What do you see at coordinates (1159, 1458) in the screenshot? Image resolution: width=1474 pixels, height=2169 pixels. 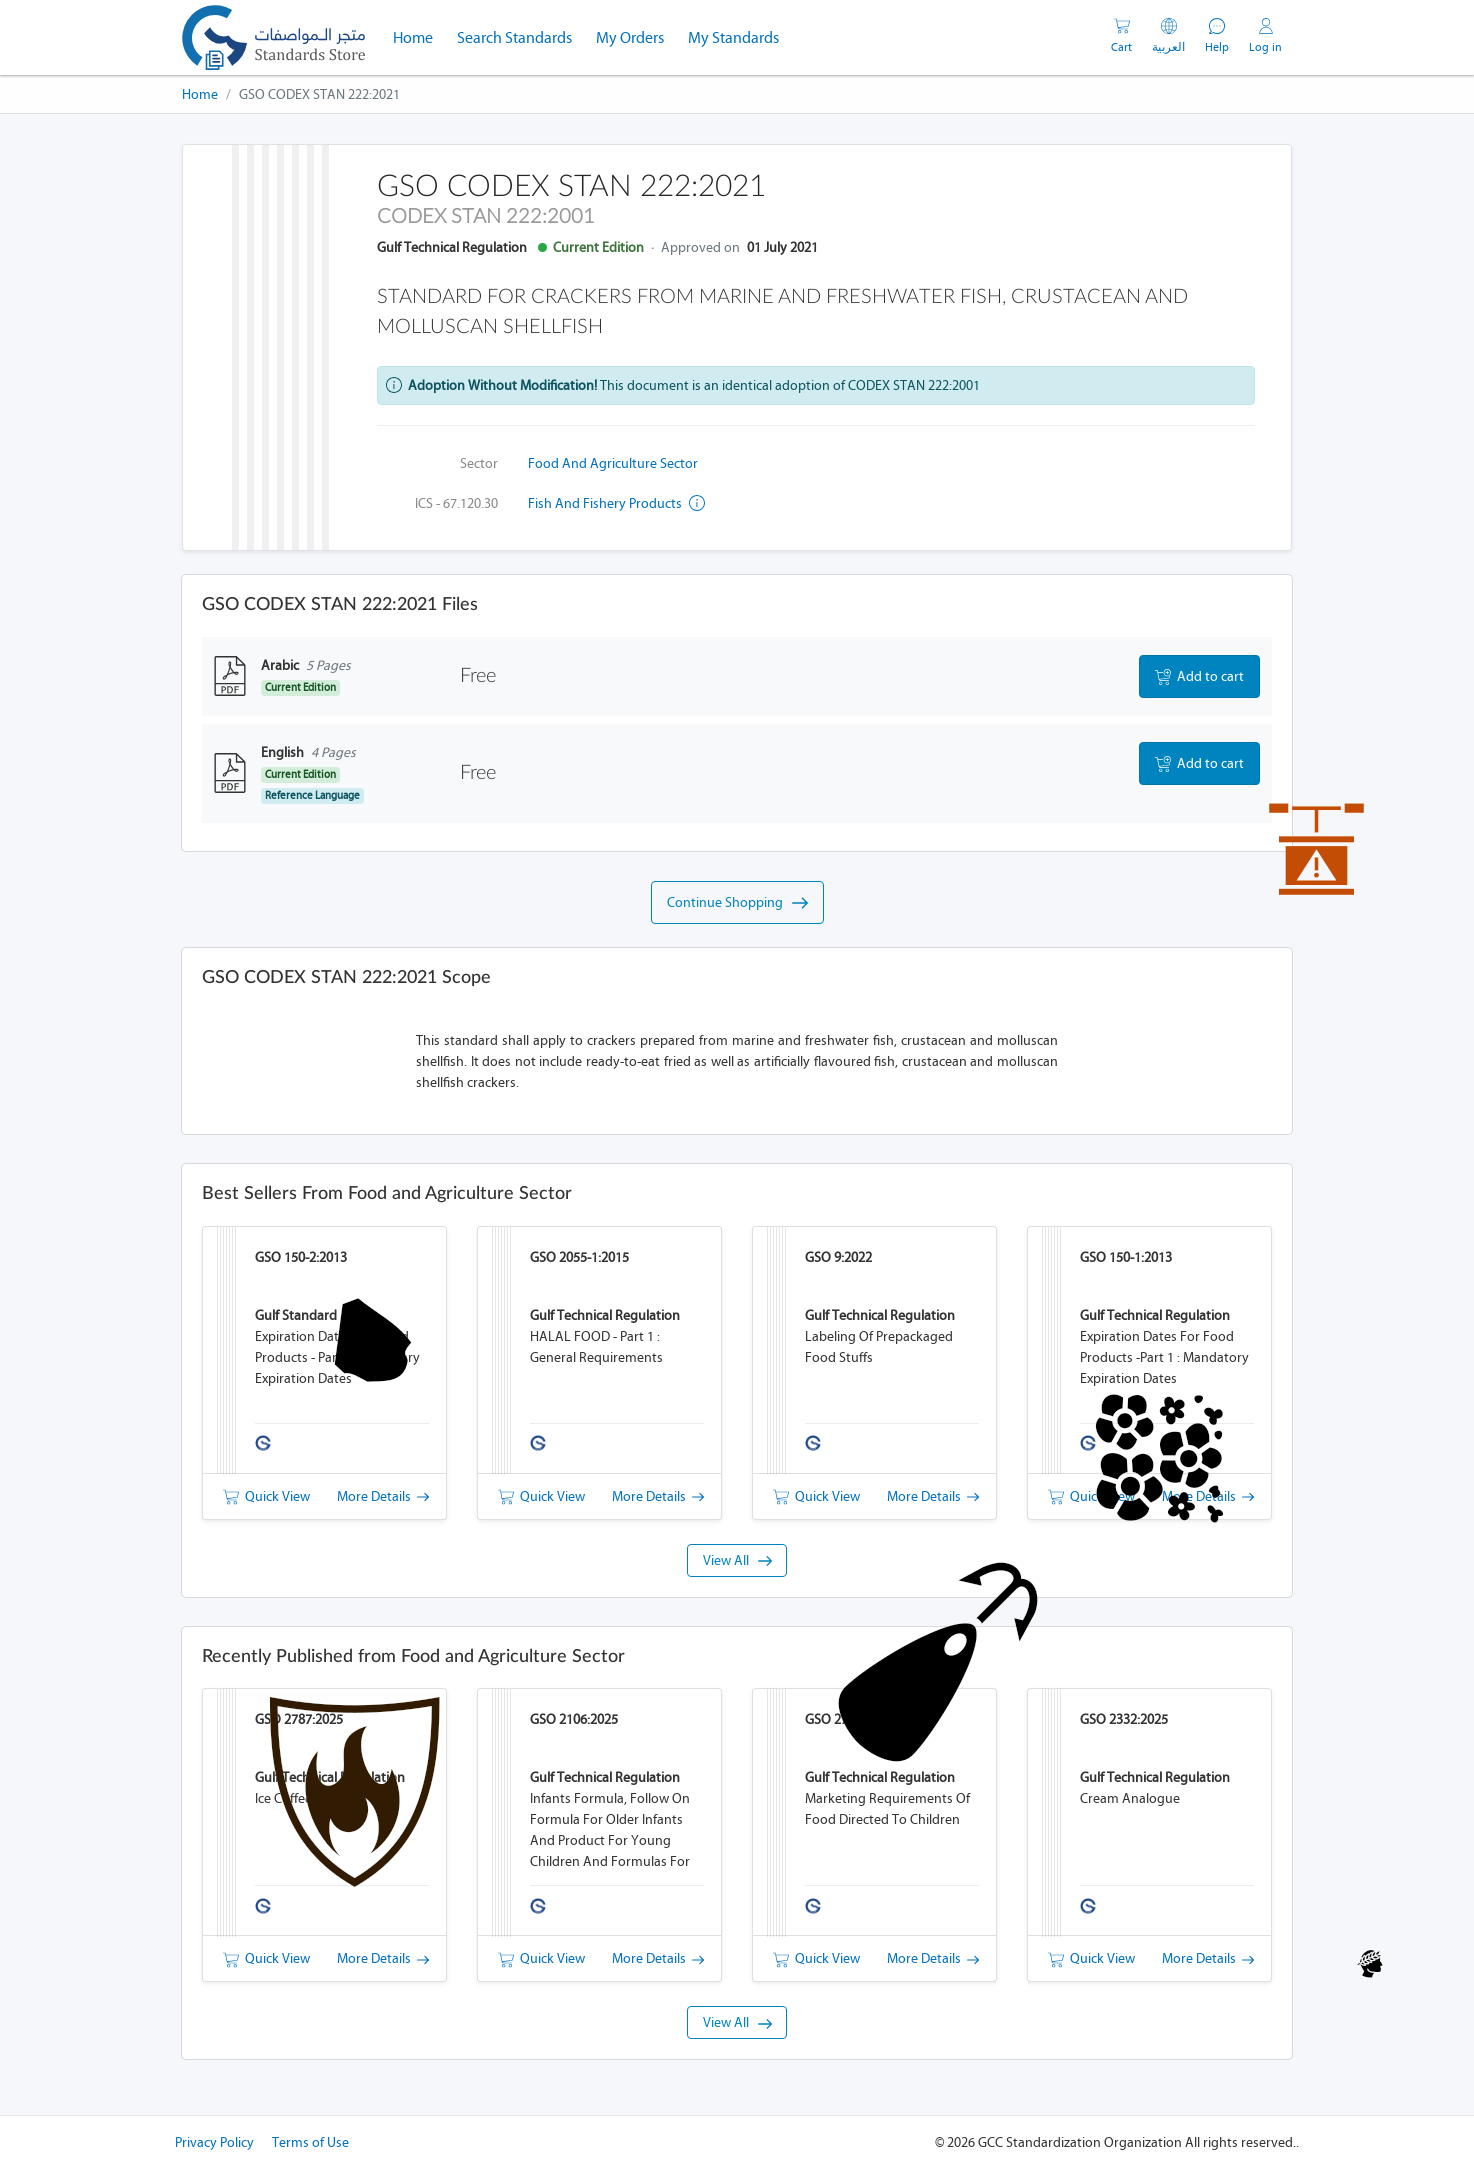 I see `access the garden or floral collection` at bounding box center [1159, 1458].